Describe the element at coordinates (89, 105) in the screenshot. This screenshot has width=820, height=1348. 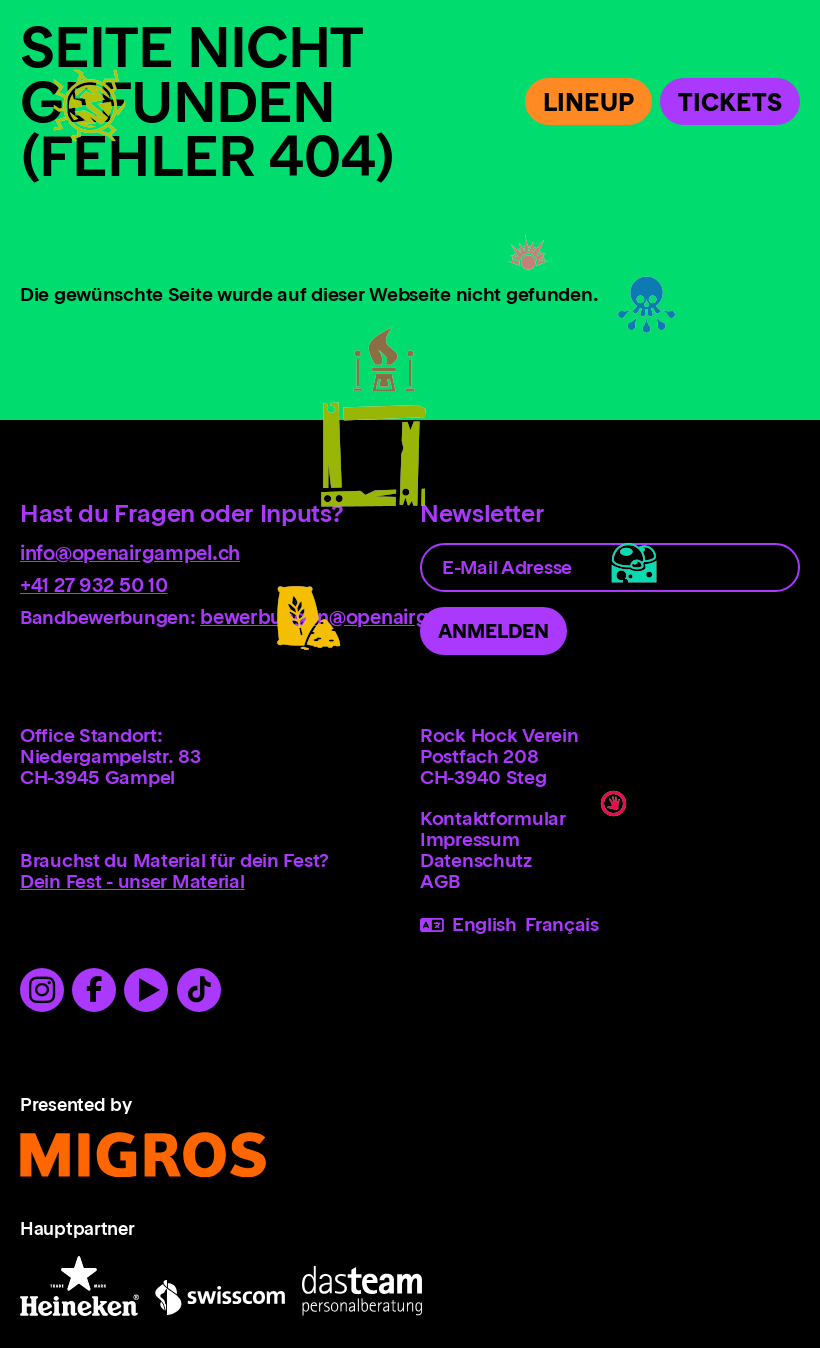
I see `indicates an unstable or volatile item in inventory` at that location.